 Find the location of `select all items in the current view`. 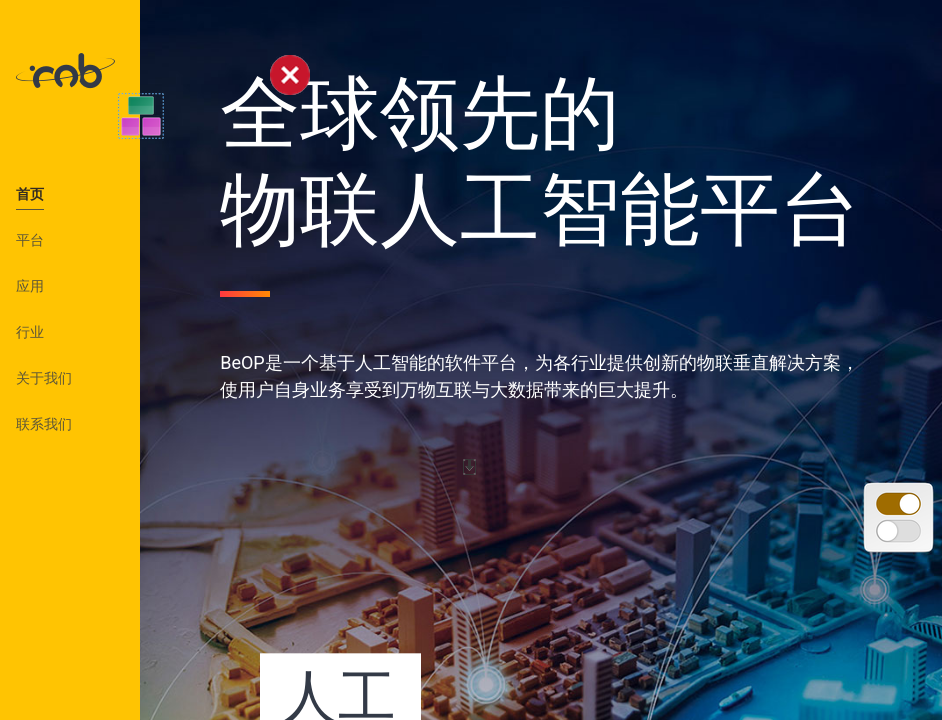

select all items in the current view is located at coordinates (141, 116).